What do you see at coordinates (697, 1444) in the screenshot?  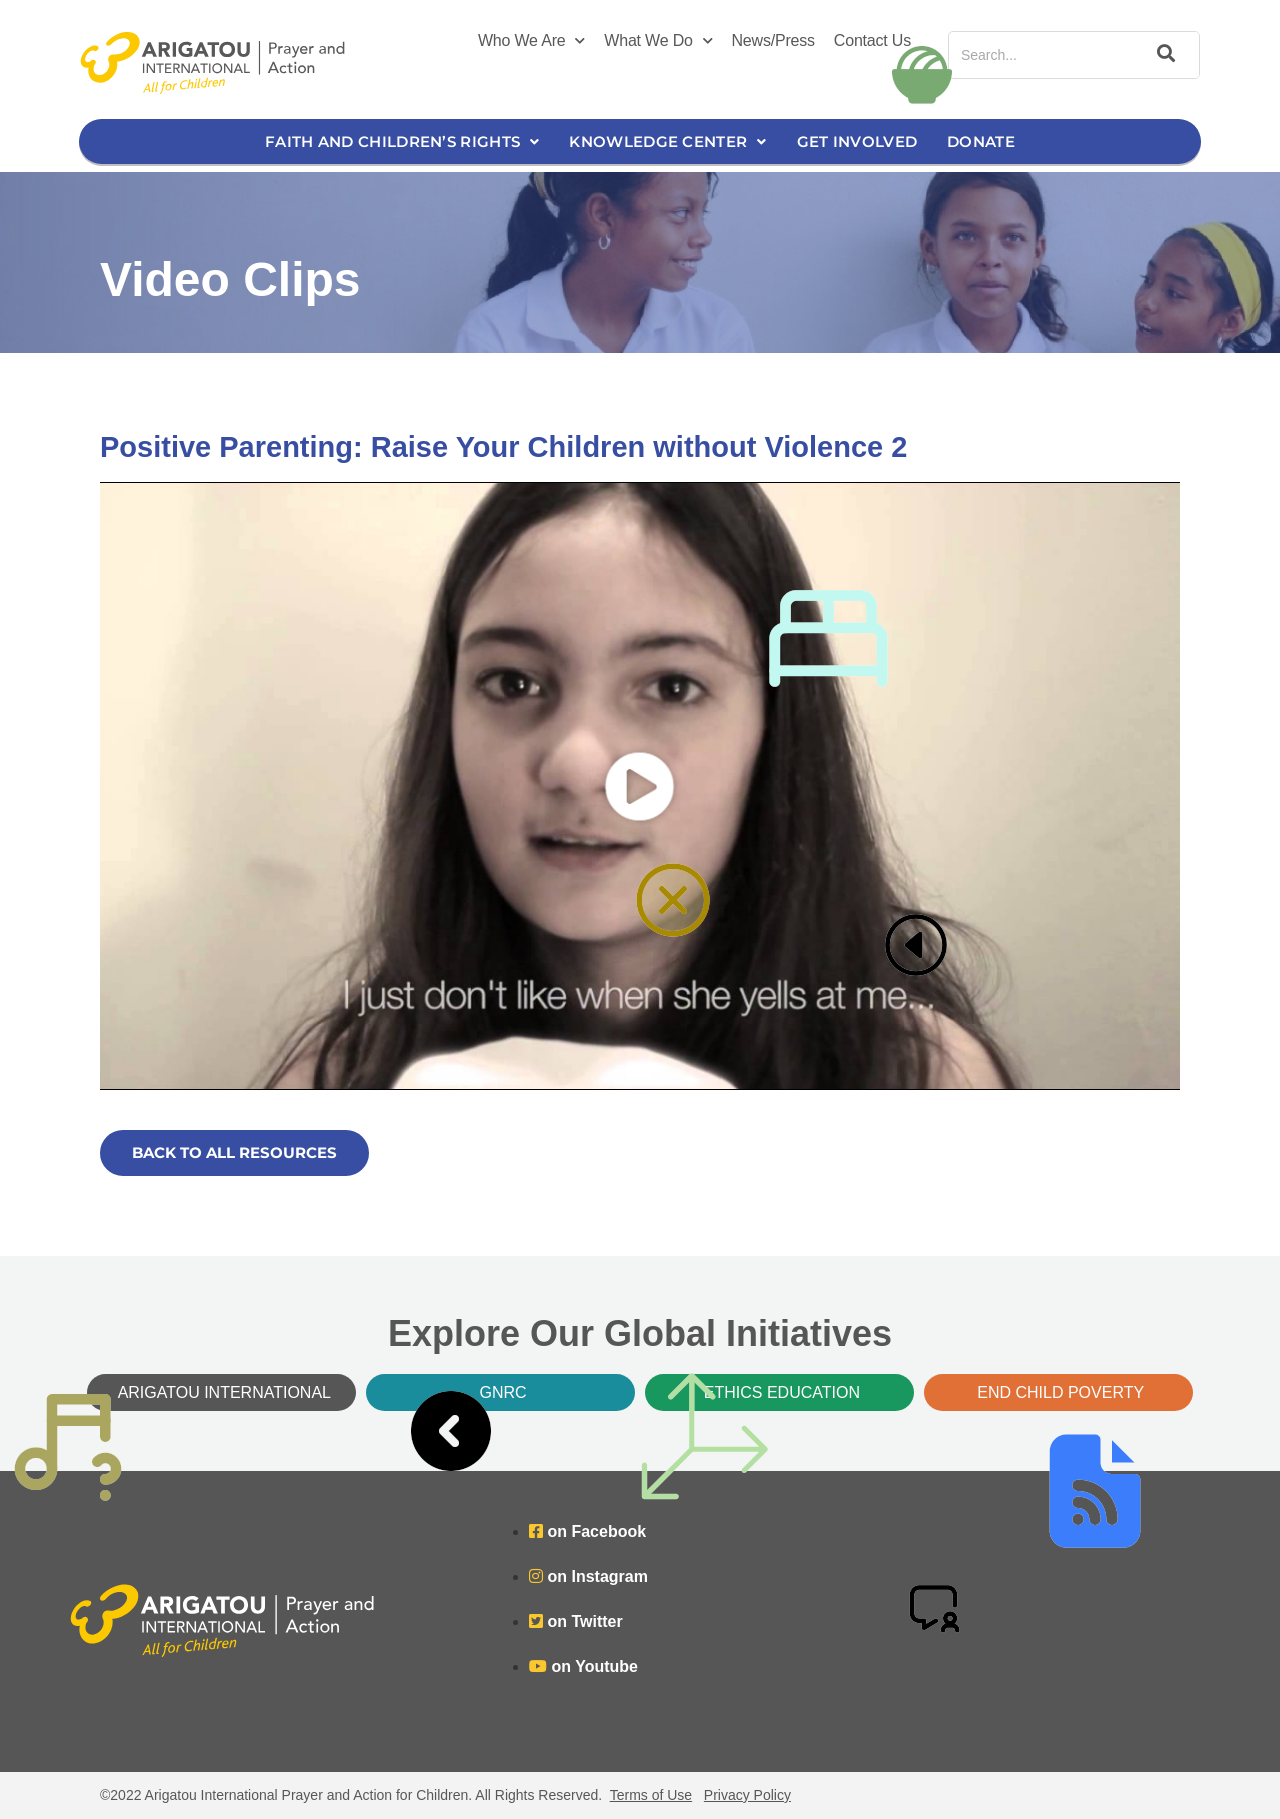 I see `3D vector or axis visualization tool` at bounding box center [697, 1444].